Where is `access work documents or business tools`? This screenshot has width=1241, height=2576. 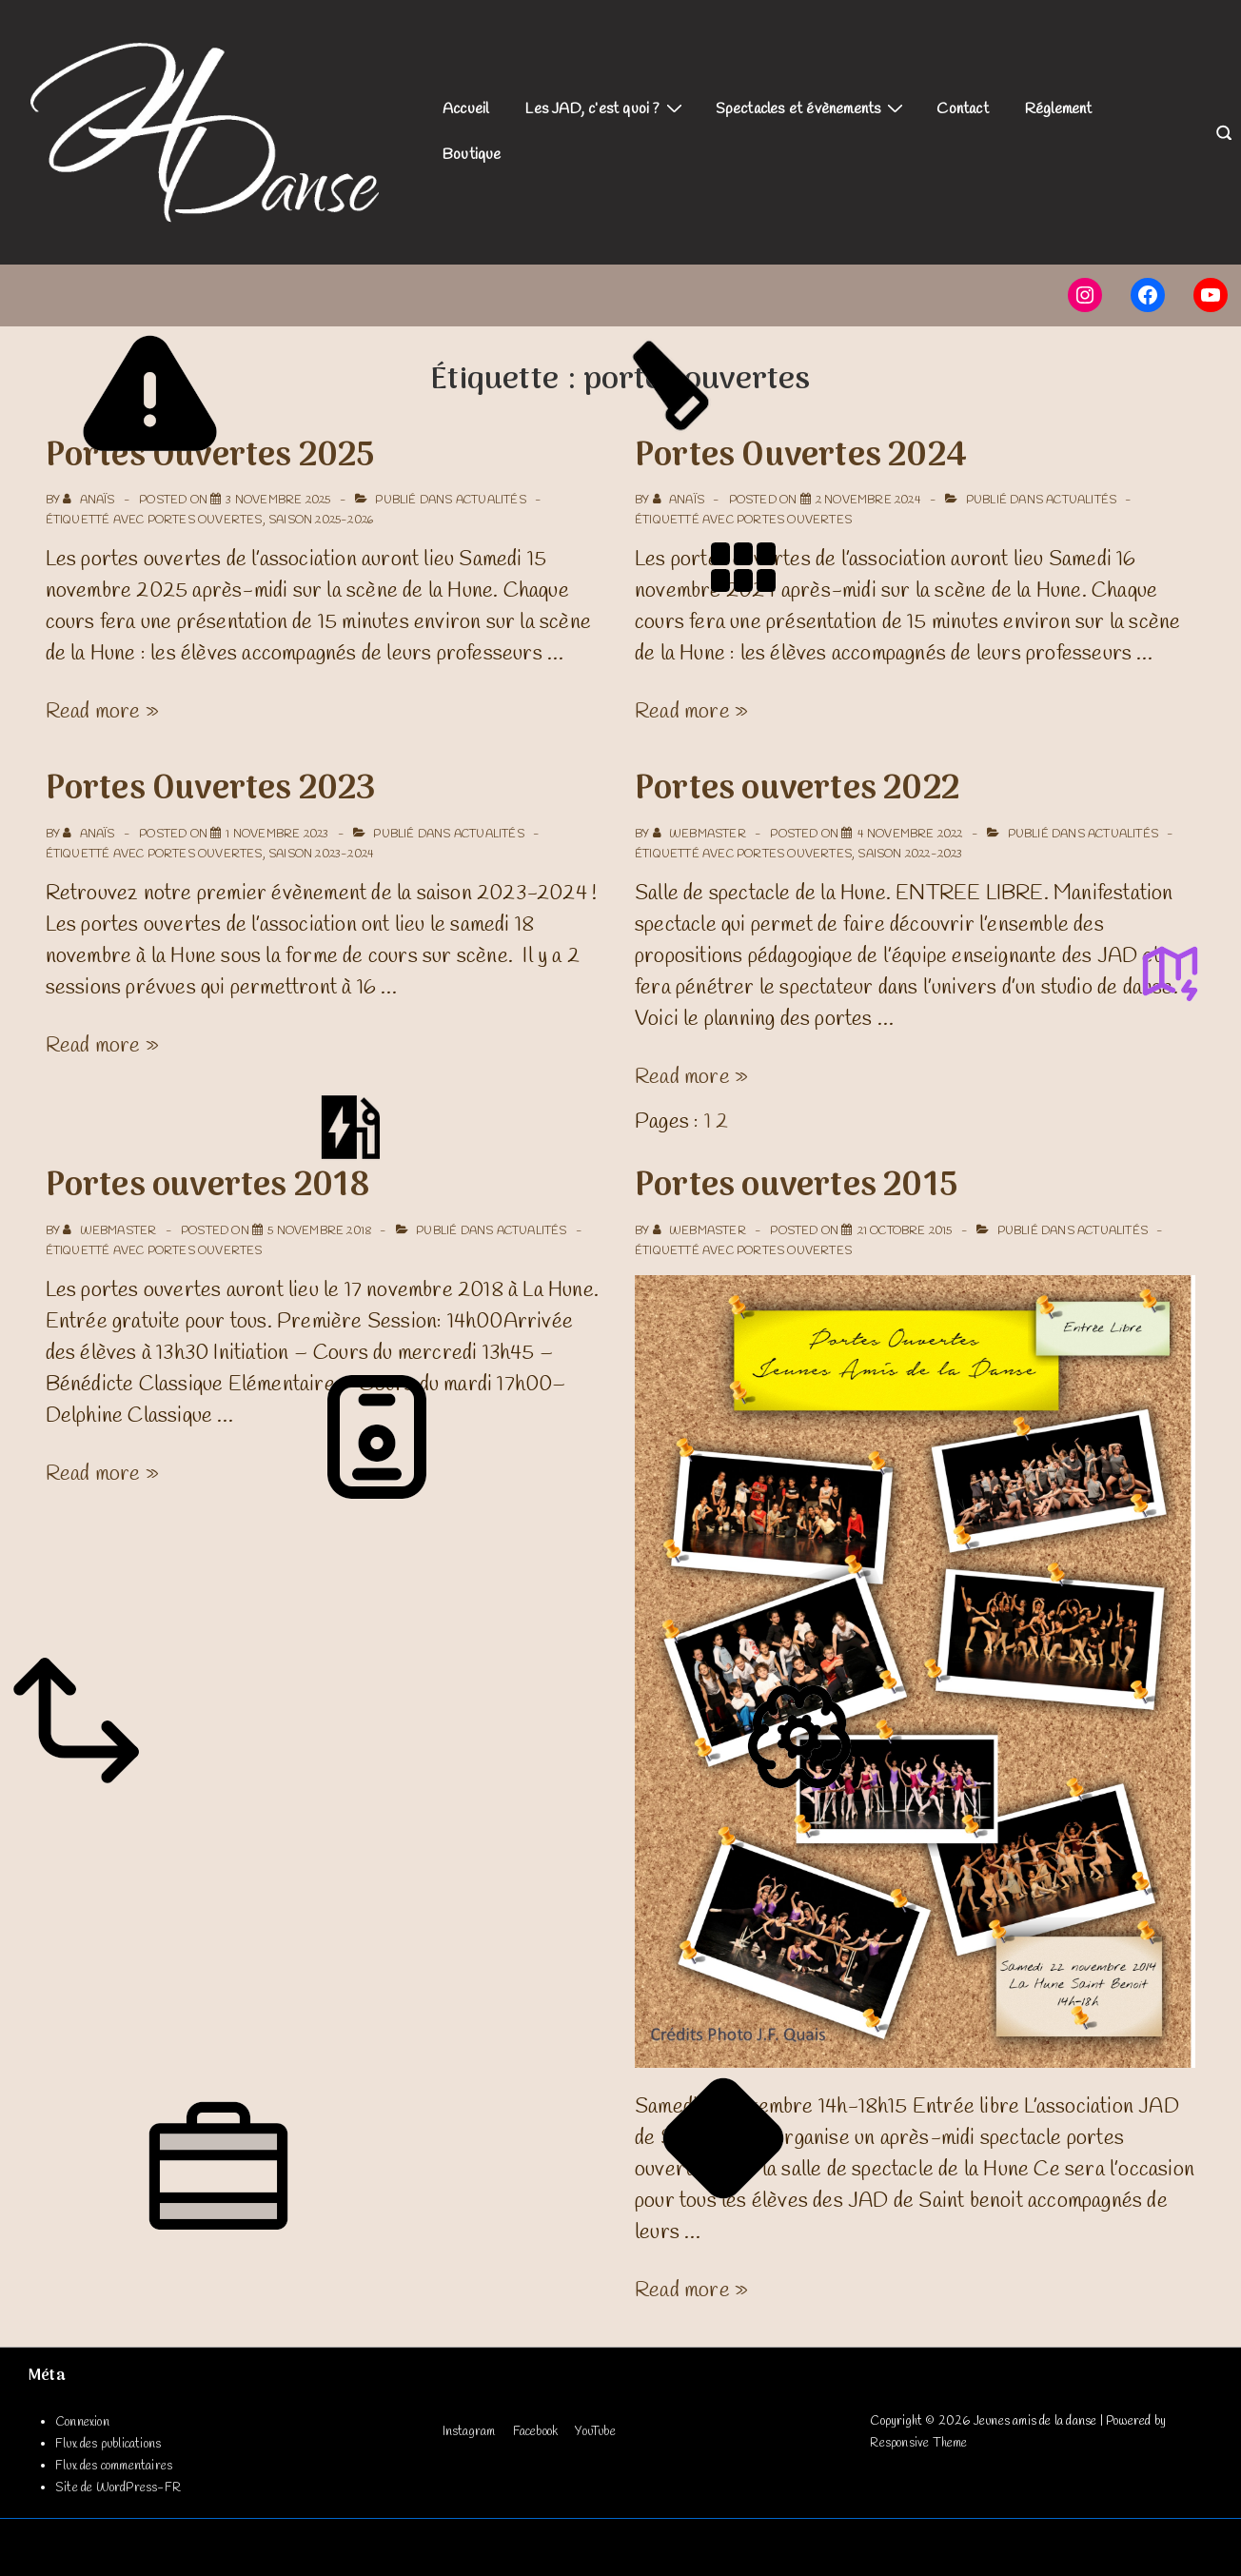 access work documents or business tools is located at coordinates (218, 2171).